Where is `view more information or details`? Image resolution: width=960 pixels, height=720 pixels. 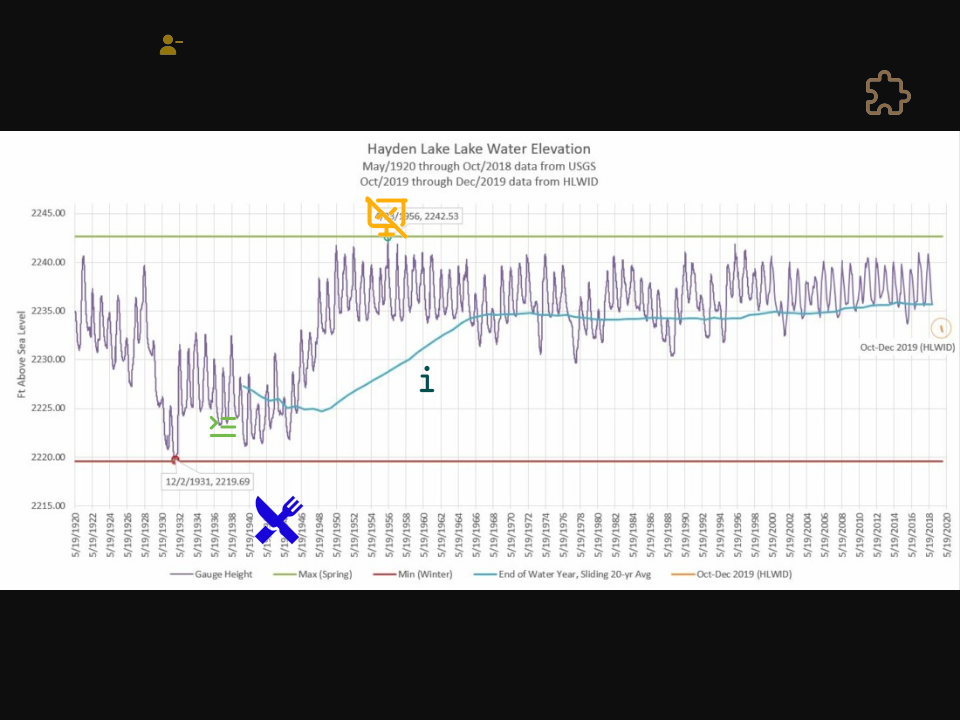
view more information or details is located at coordinates (427, 379).